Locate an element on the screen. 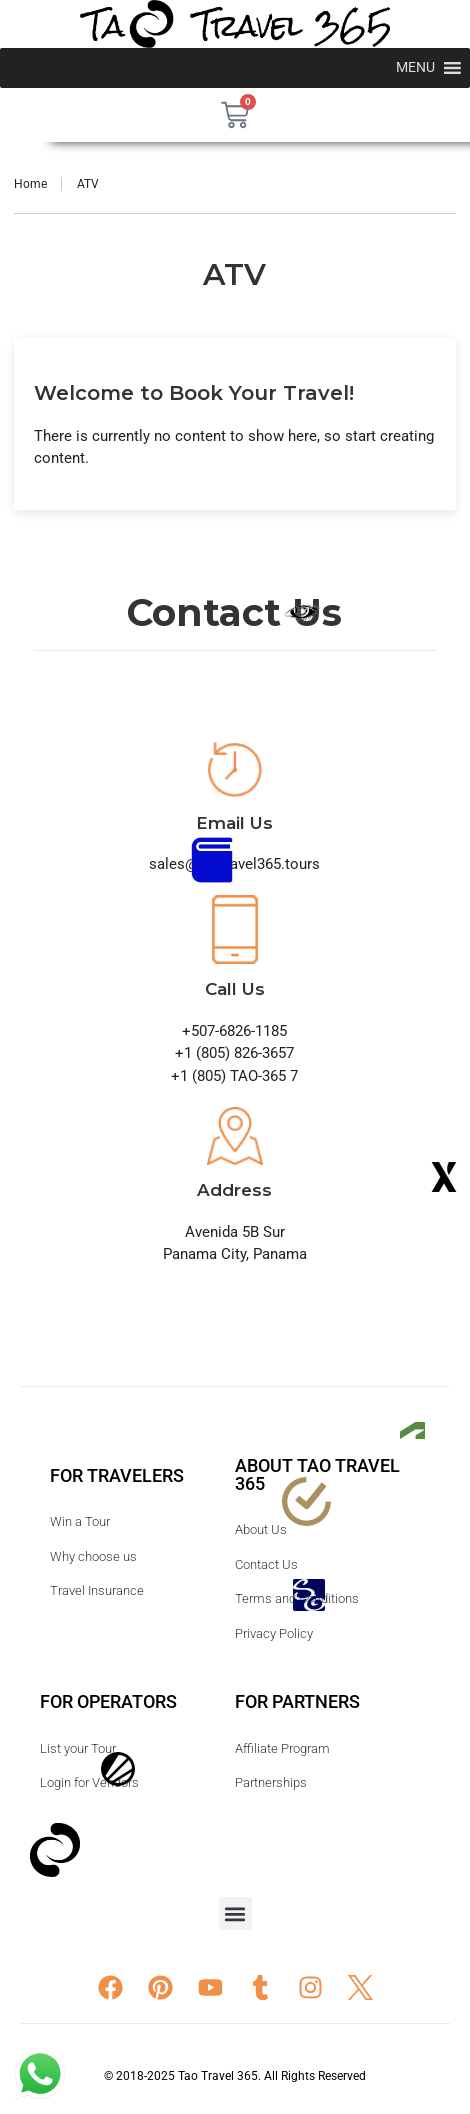 The image size is (470, 2114). open your library or reading list is located at coordinates (212, 860).